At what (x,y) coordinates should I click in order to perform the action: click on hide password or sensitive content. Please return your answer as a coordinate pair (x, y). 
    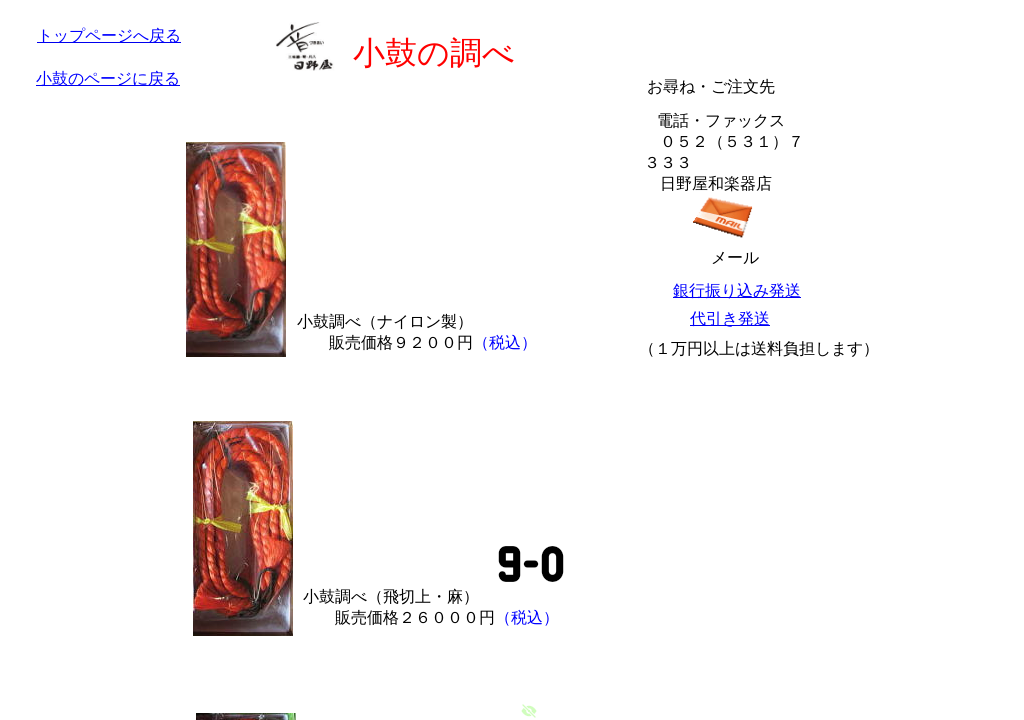
    Looking at the image, I should click on (529, 711).